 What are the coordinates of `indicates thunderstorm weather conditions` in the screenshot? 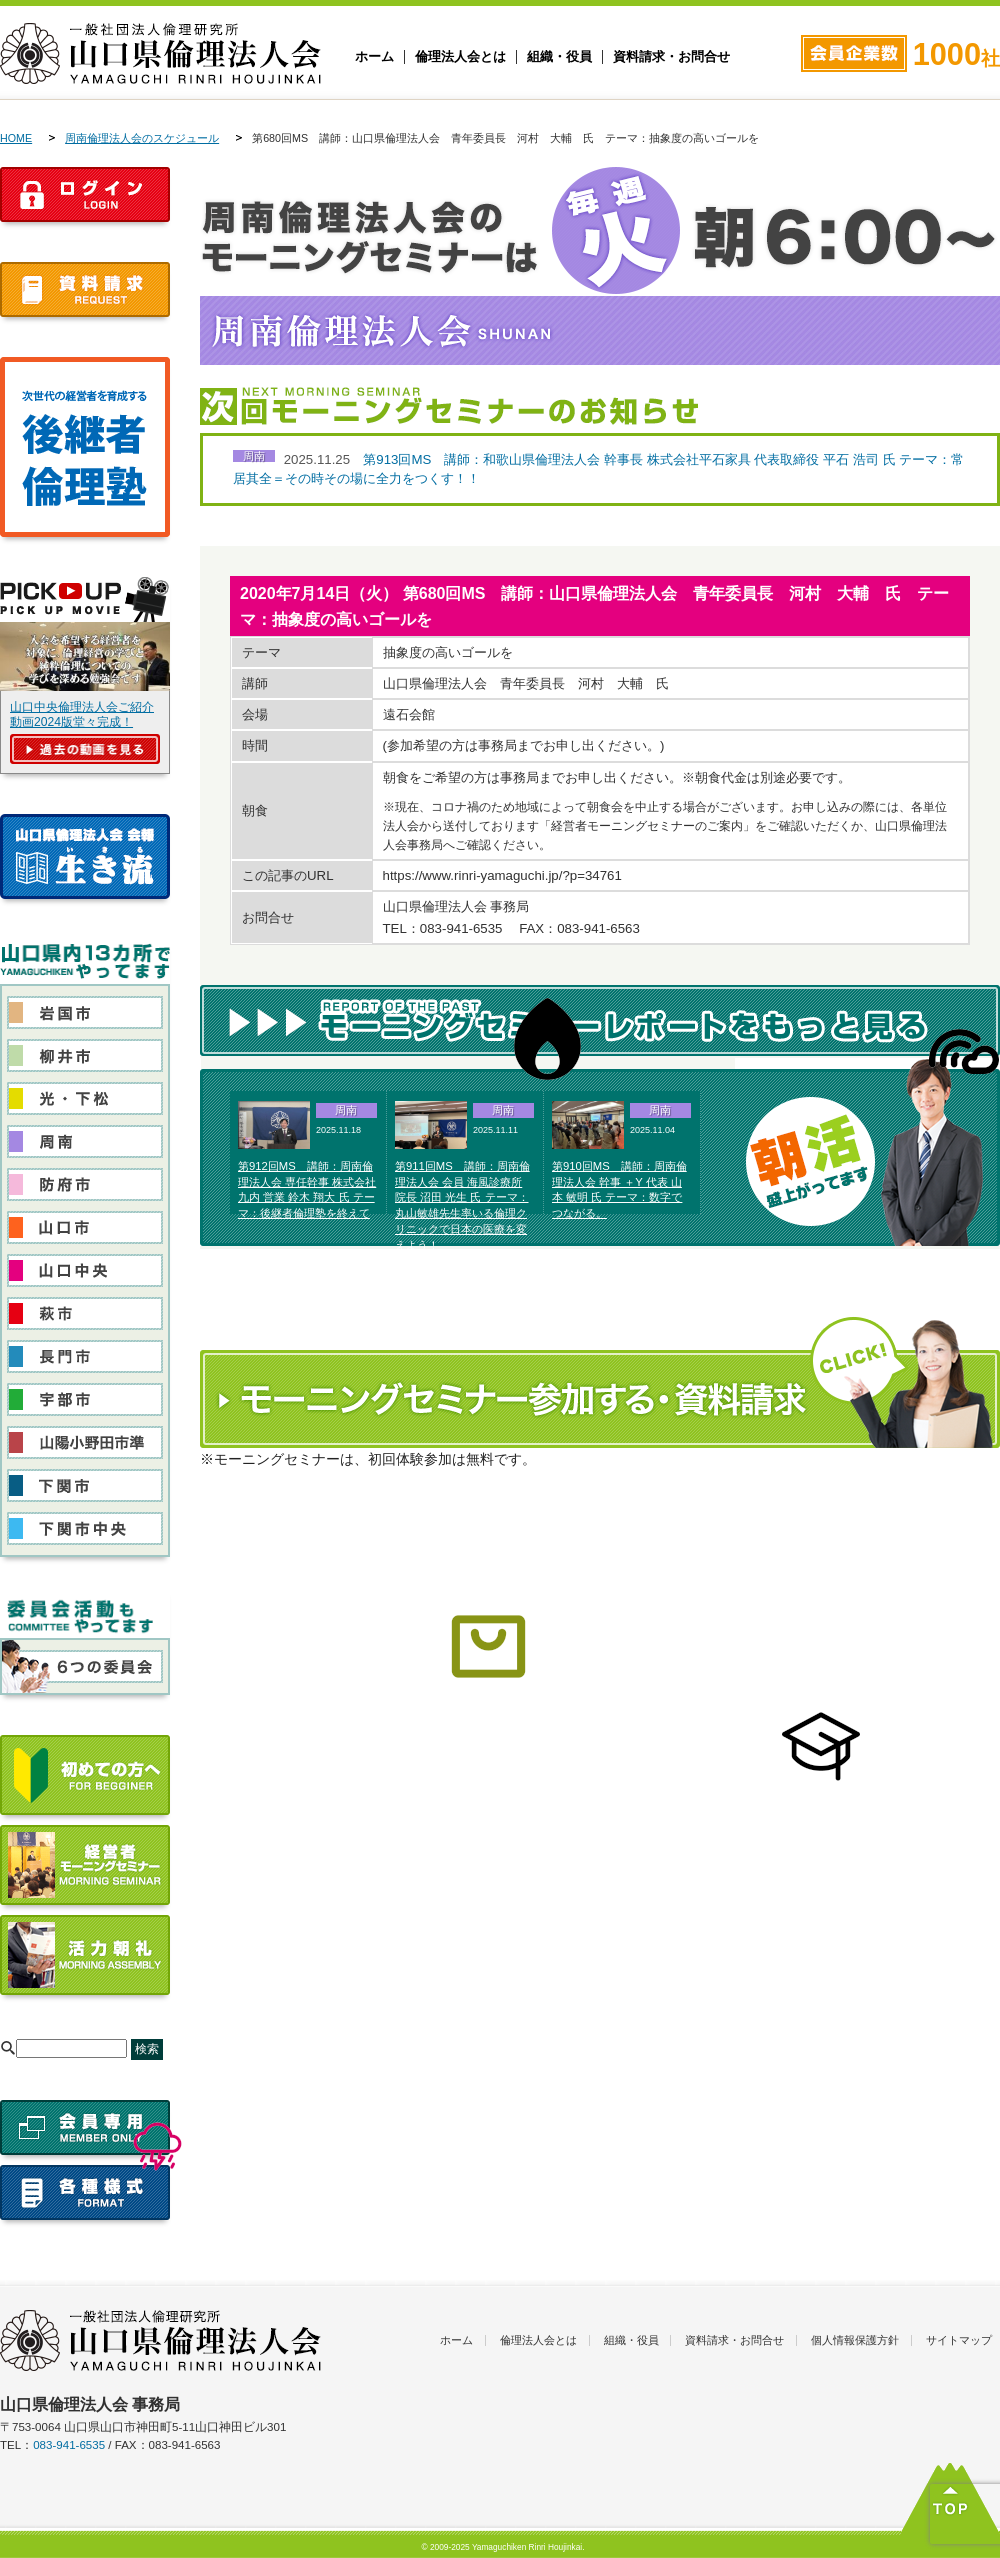 It's located at (157, 2146).